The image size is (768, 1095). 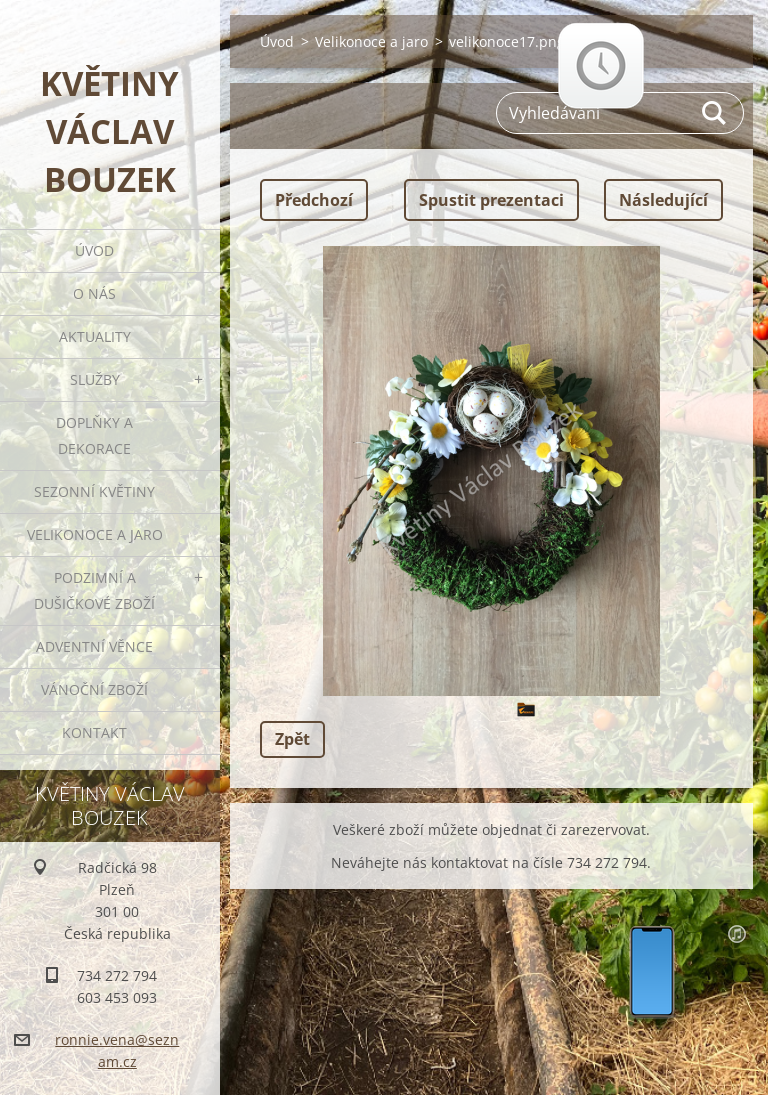 What do you see at coordinates (652, 973) in the screenshot?
I see `iPhone XS Max device icon` at bounding box center [652, 973].